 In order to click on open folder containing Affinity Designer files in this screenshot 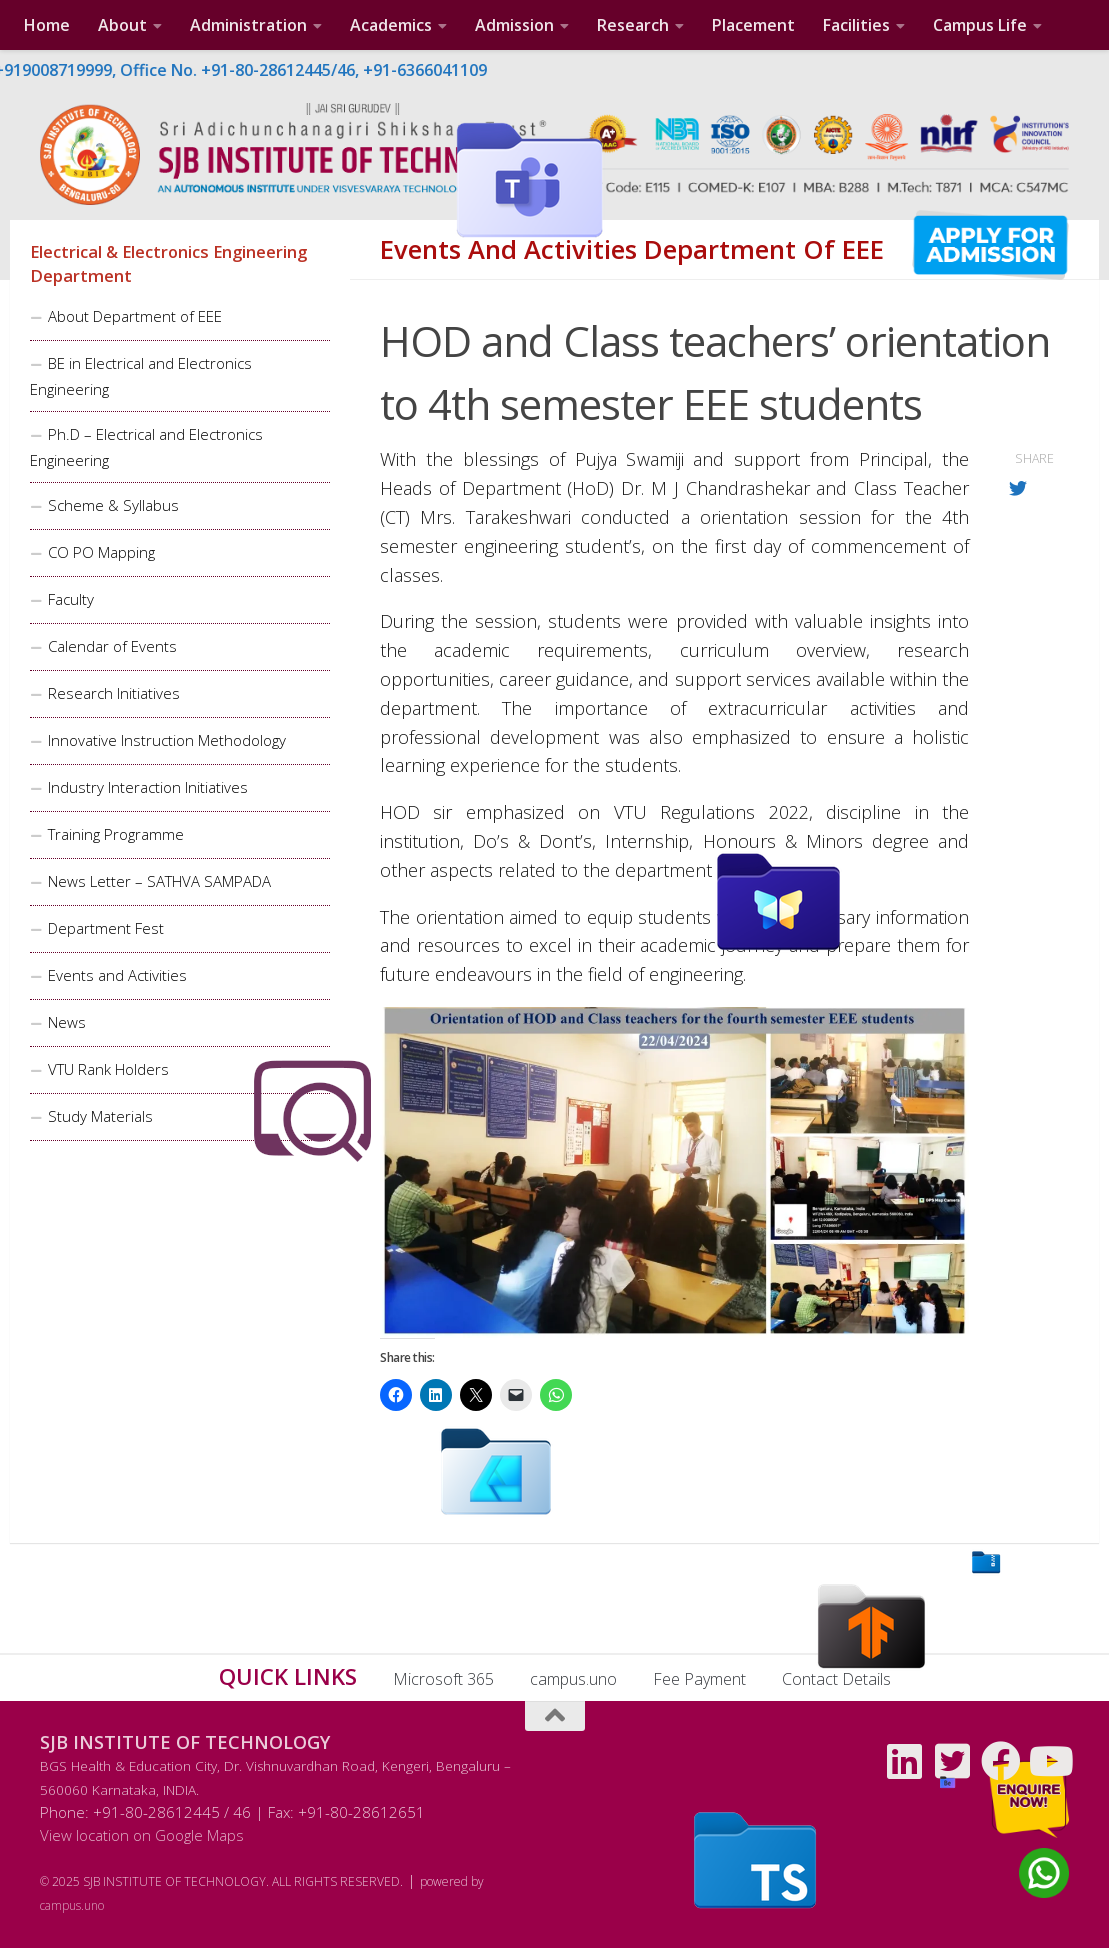, I will do `click(495, 1474)`.